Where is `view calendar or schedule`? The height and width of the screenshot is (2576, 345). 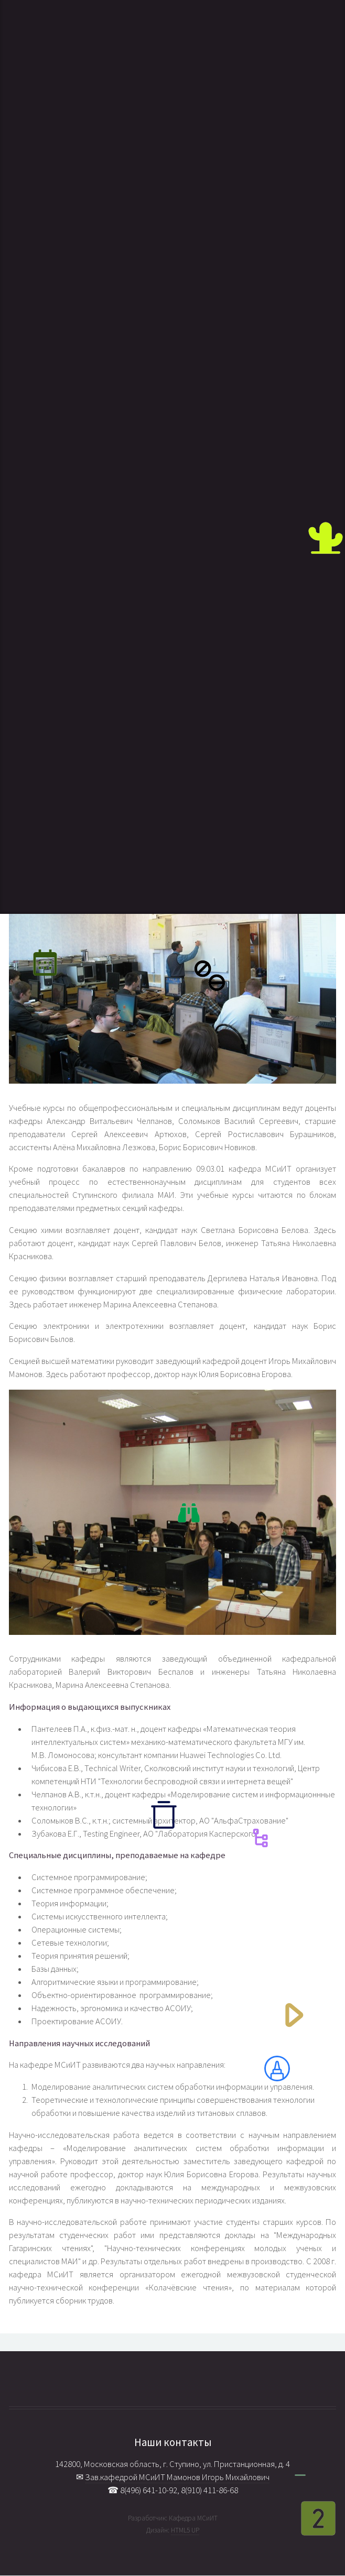 view calendar or schedule is located at coordinates (45, 963).